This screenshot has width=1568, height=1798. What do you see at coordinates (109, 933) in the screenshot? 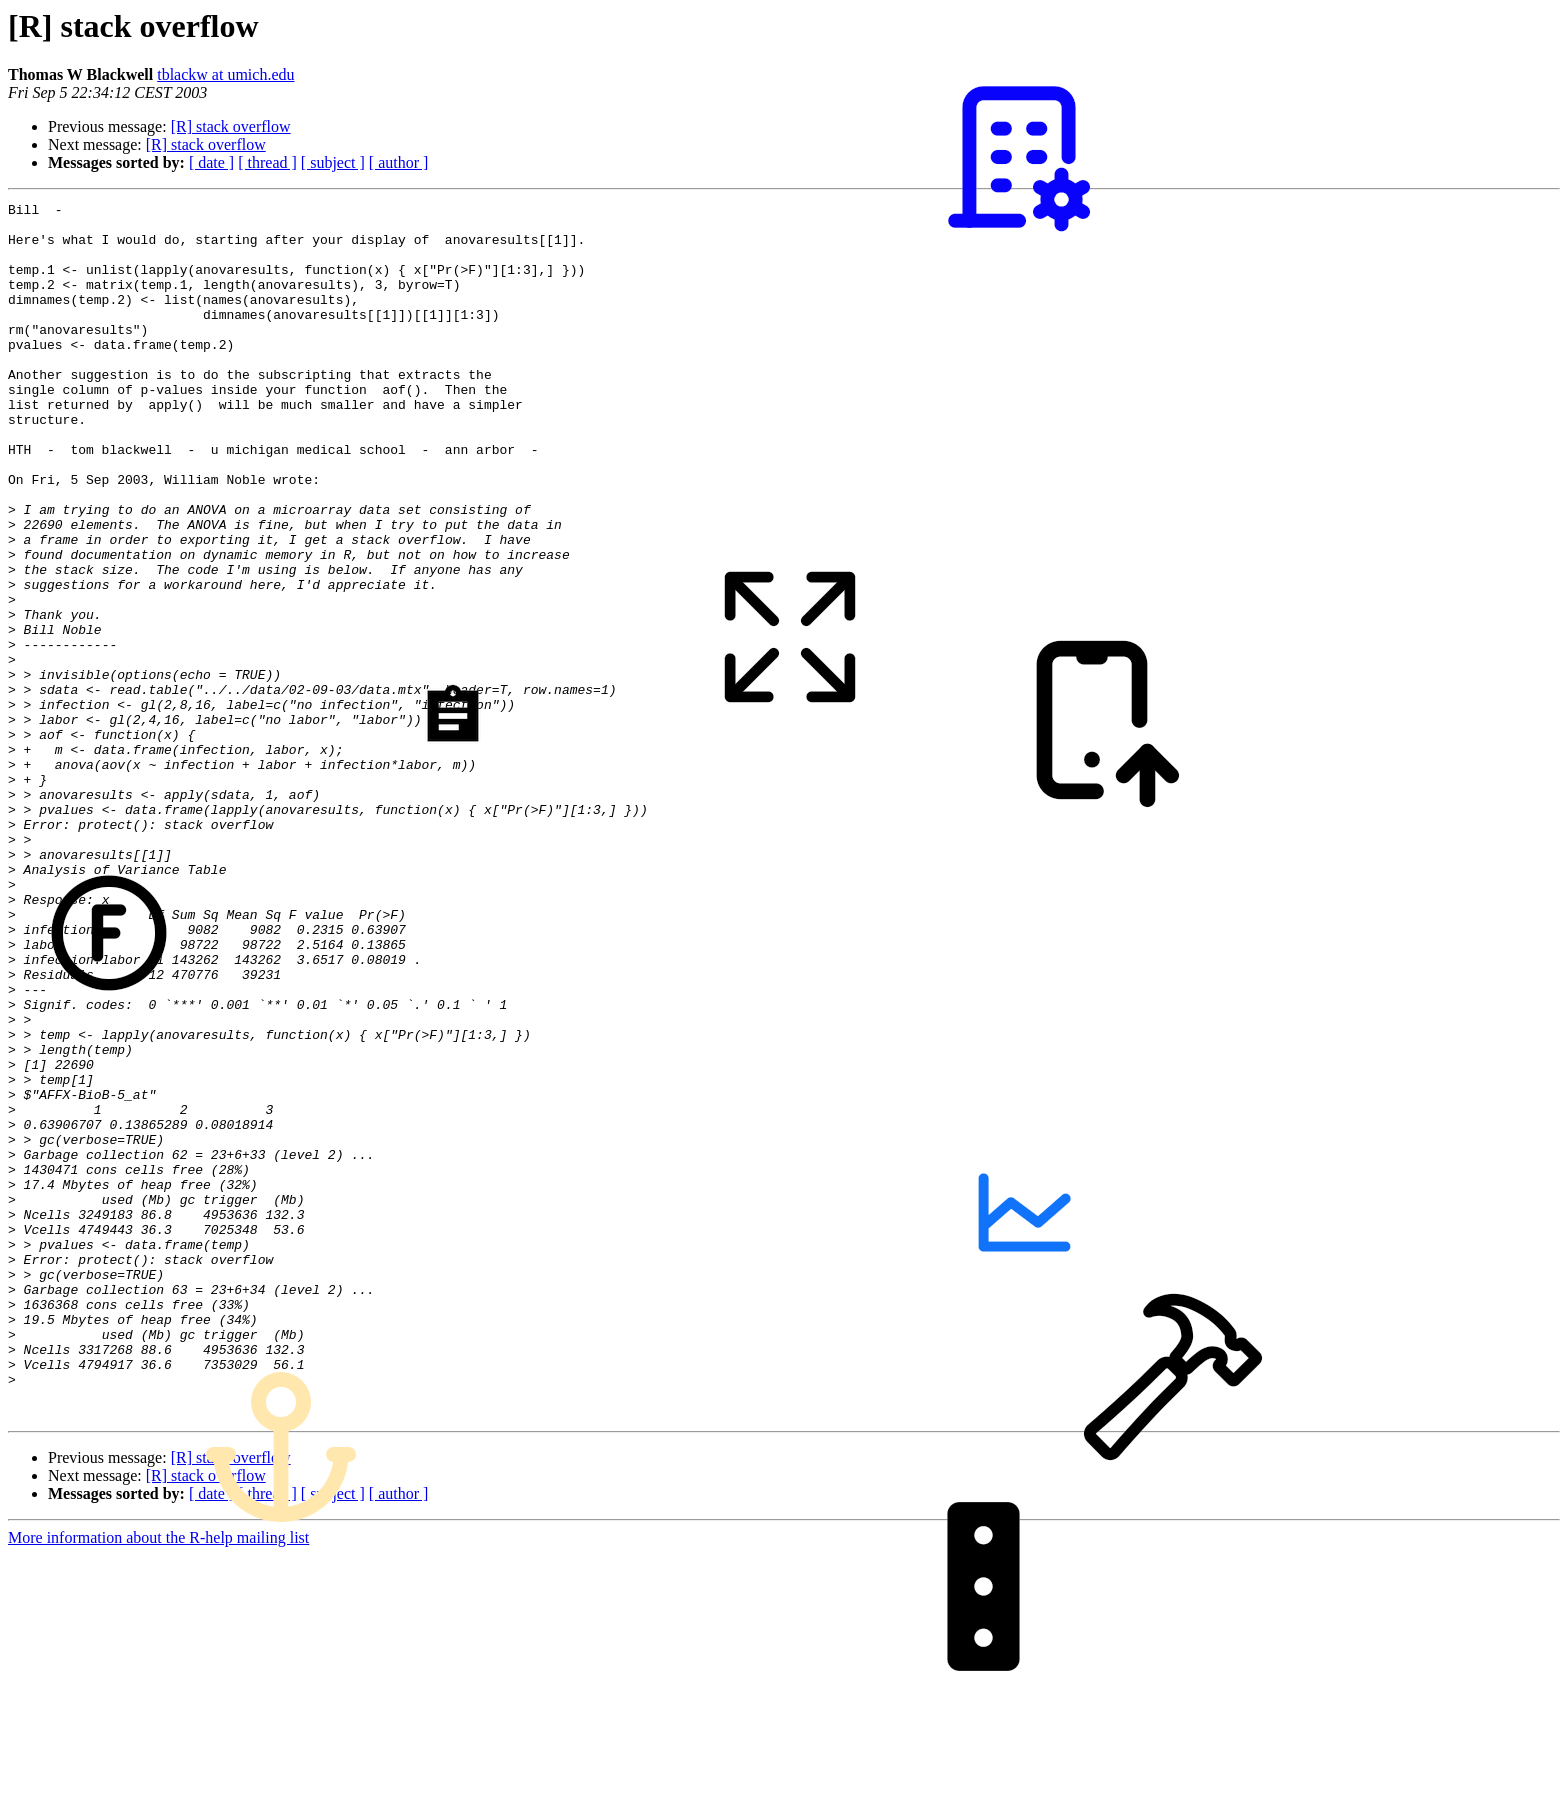
I see `tumble dry on low heat setting` at bounding box center [109, 933].